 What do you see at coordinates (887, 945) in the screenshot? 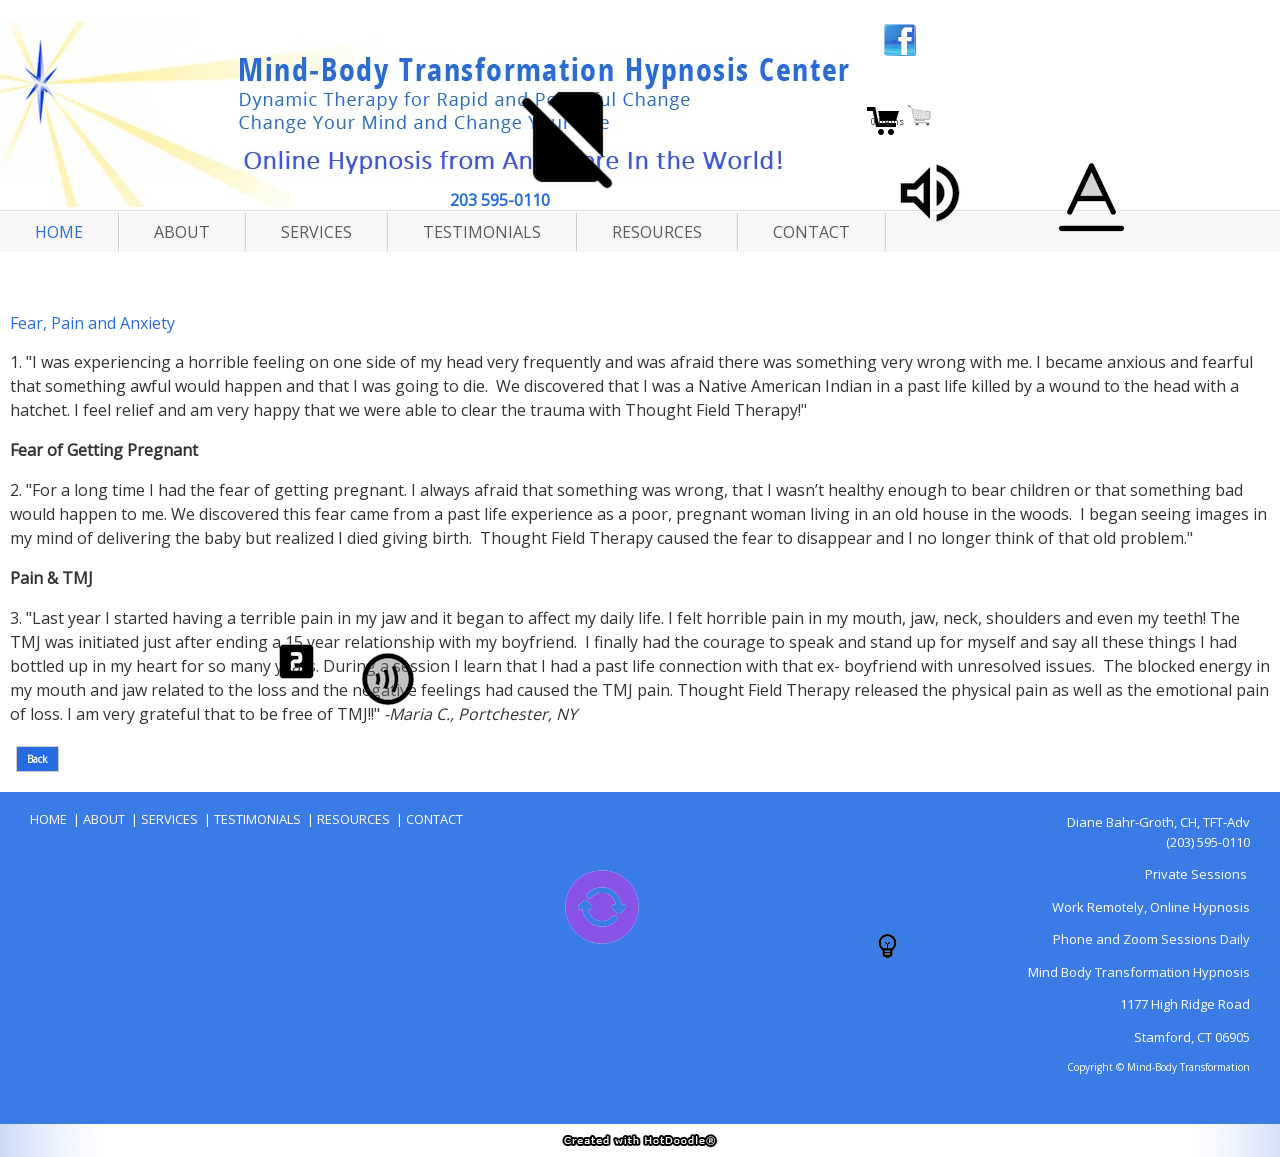
I see `access tips or helpful suggestions` at bounding box center [887, 945].